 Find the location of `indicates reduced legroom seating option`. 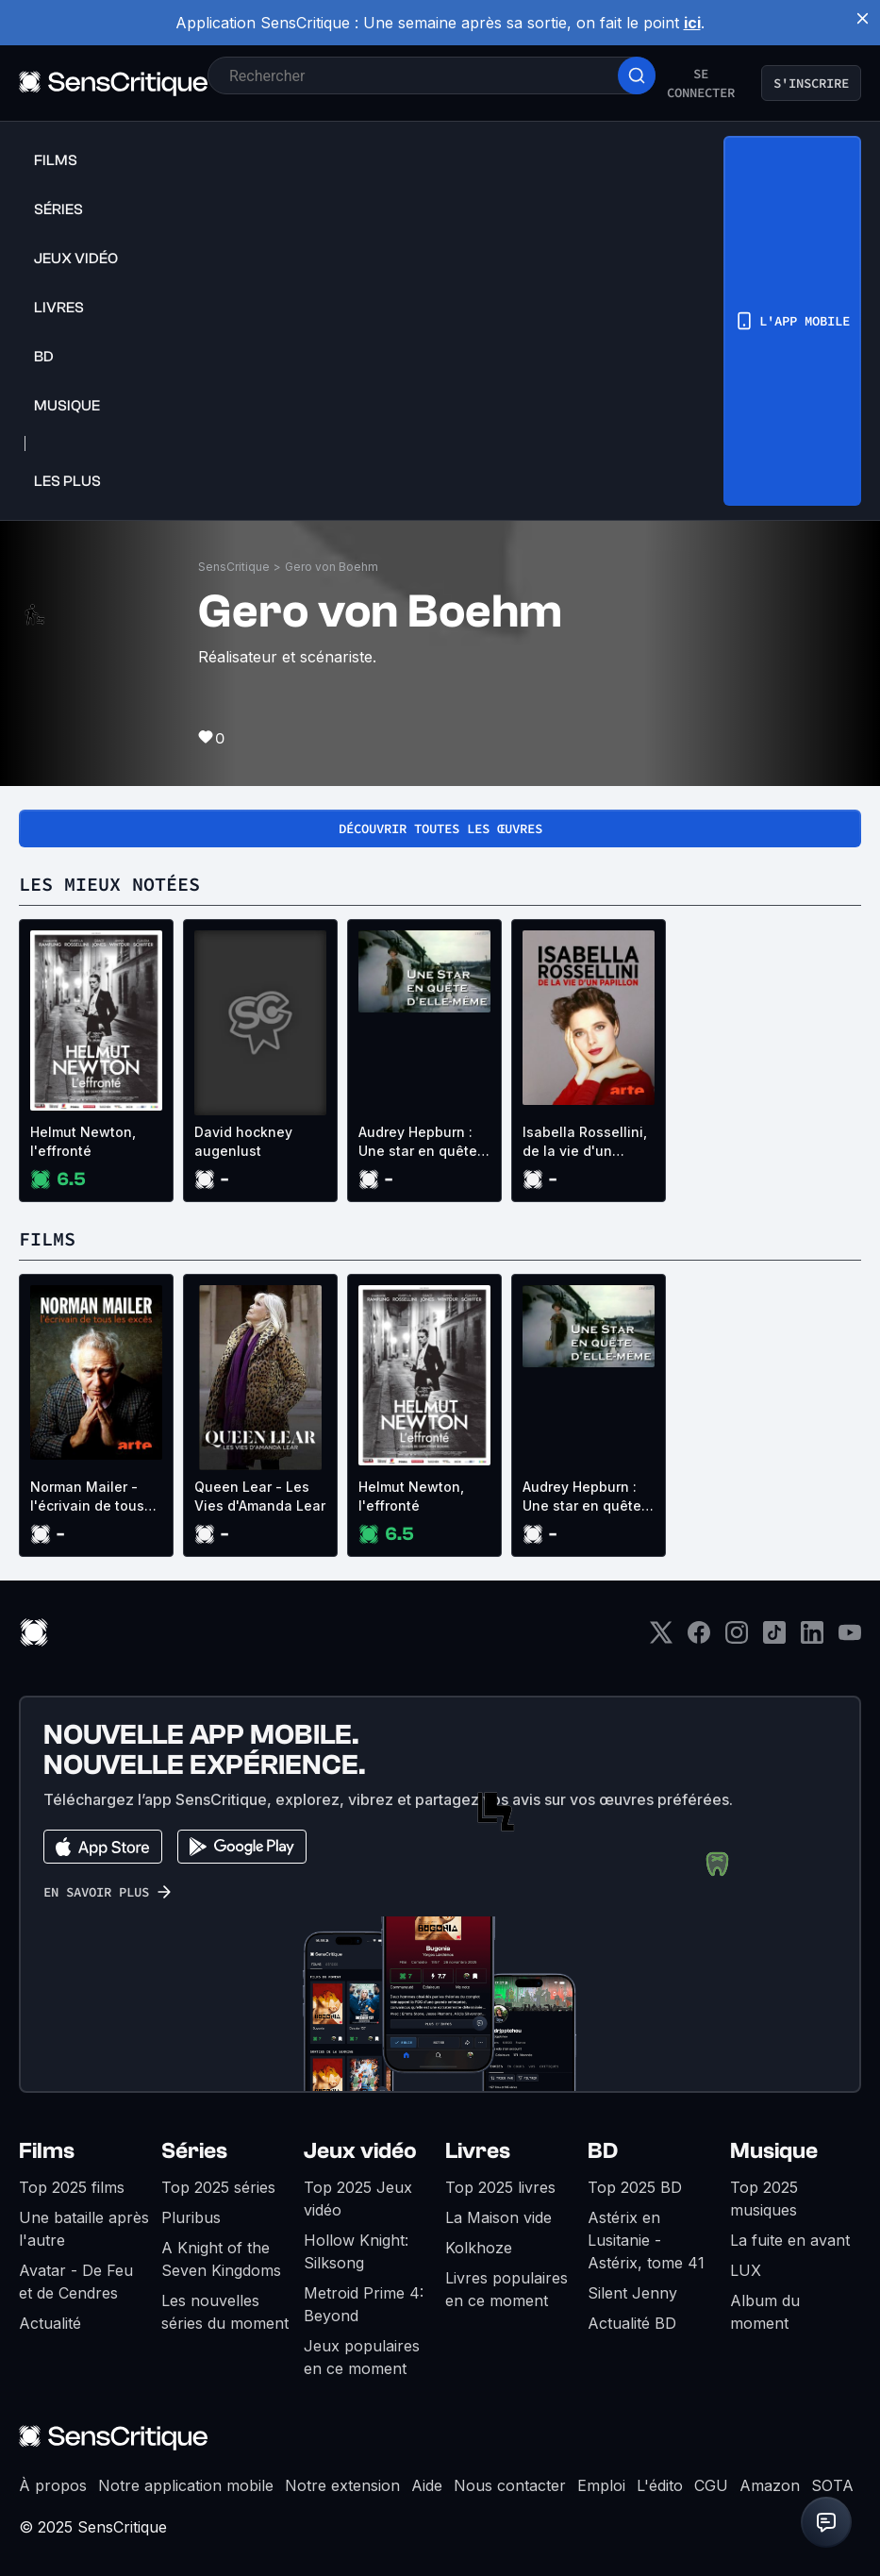

indicates reduced legroom seating option is located at coordinates (497, 1812).